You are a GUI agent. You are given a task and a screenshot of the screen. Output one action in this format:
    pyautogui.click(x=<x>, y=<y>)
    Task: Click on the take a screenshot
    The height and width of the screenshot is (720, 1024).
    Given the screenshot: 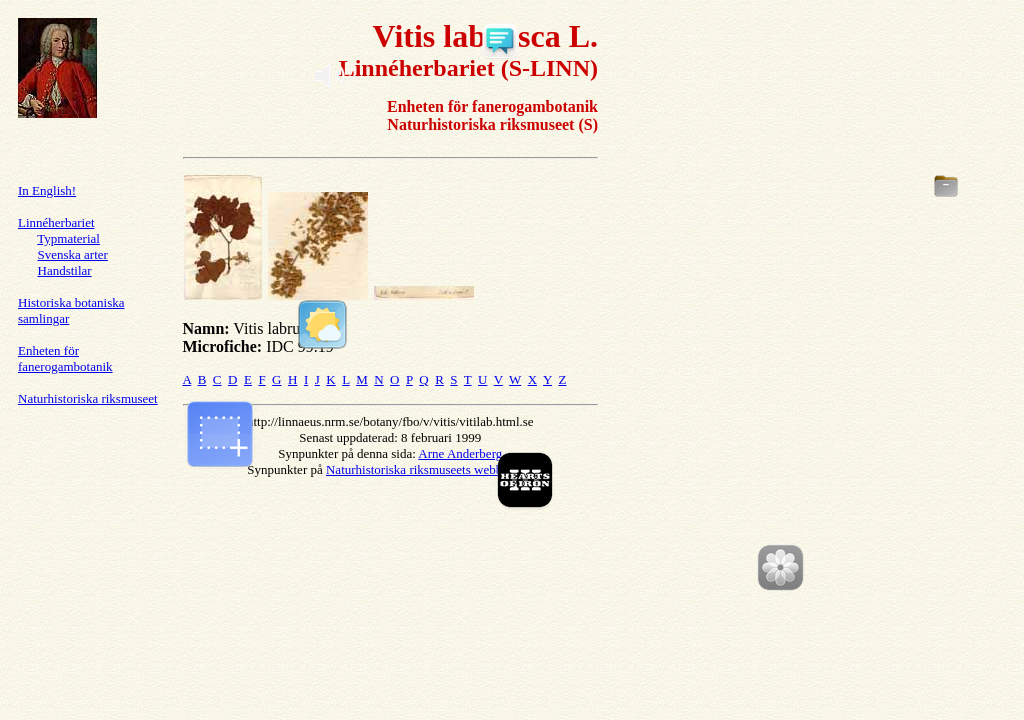 What is the action you would take?
    pyautogui.click(x=220, y=434)
    